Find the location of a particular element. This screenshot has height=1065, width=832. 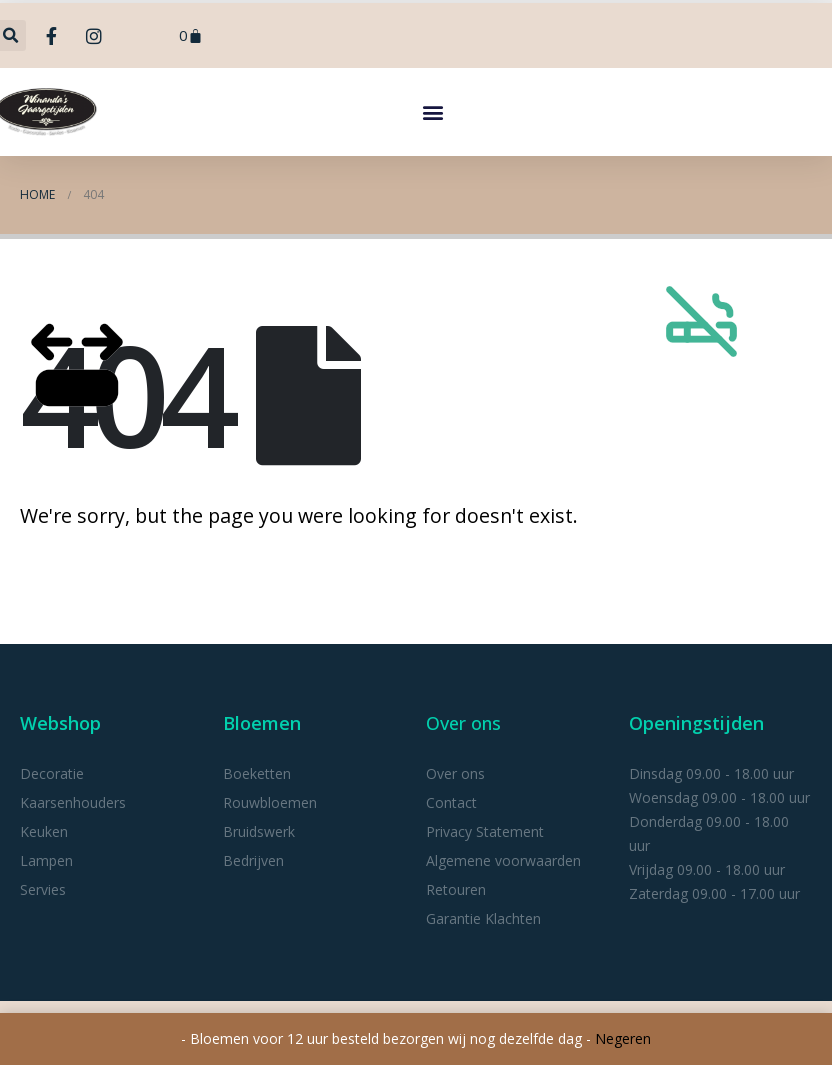

auto-fit content to container width is located at coordinates (77, 365).